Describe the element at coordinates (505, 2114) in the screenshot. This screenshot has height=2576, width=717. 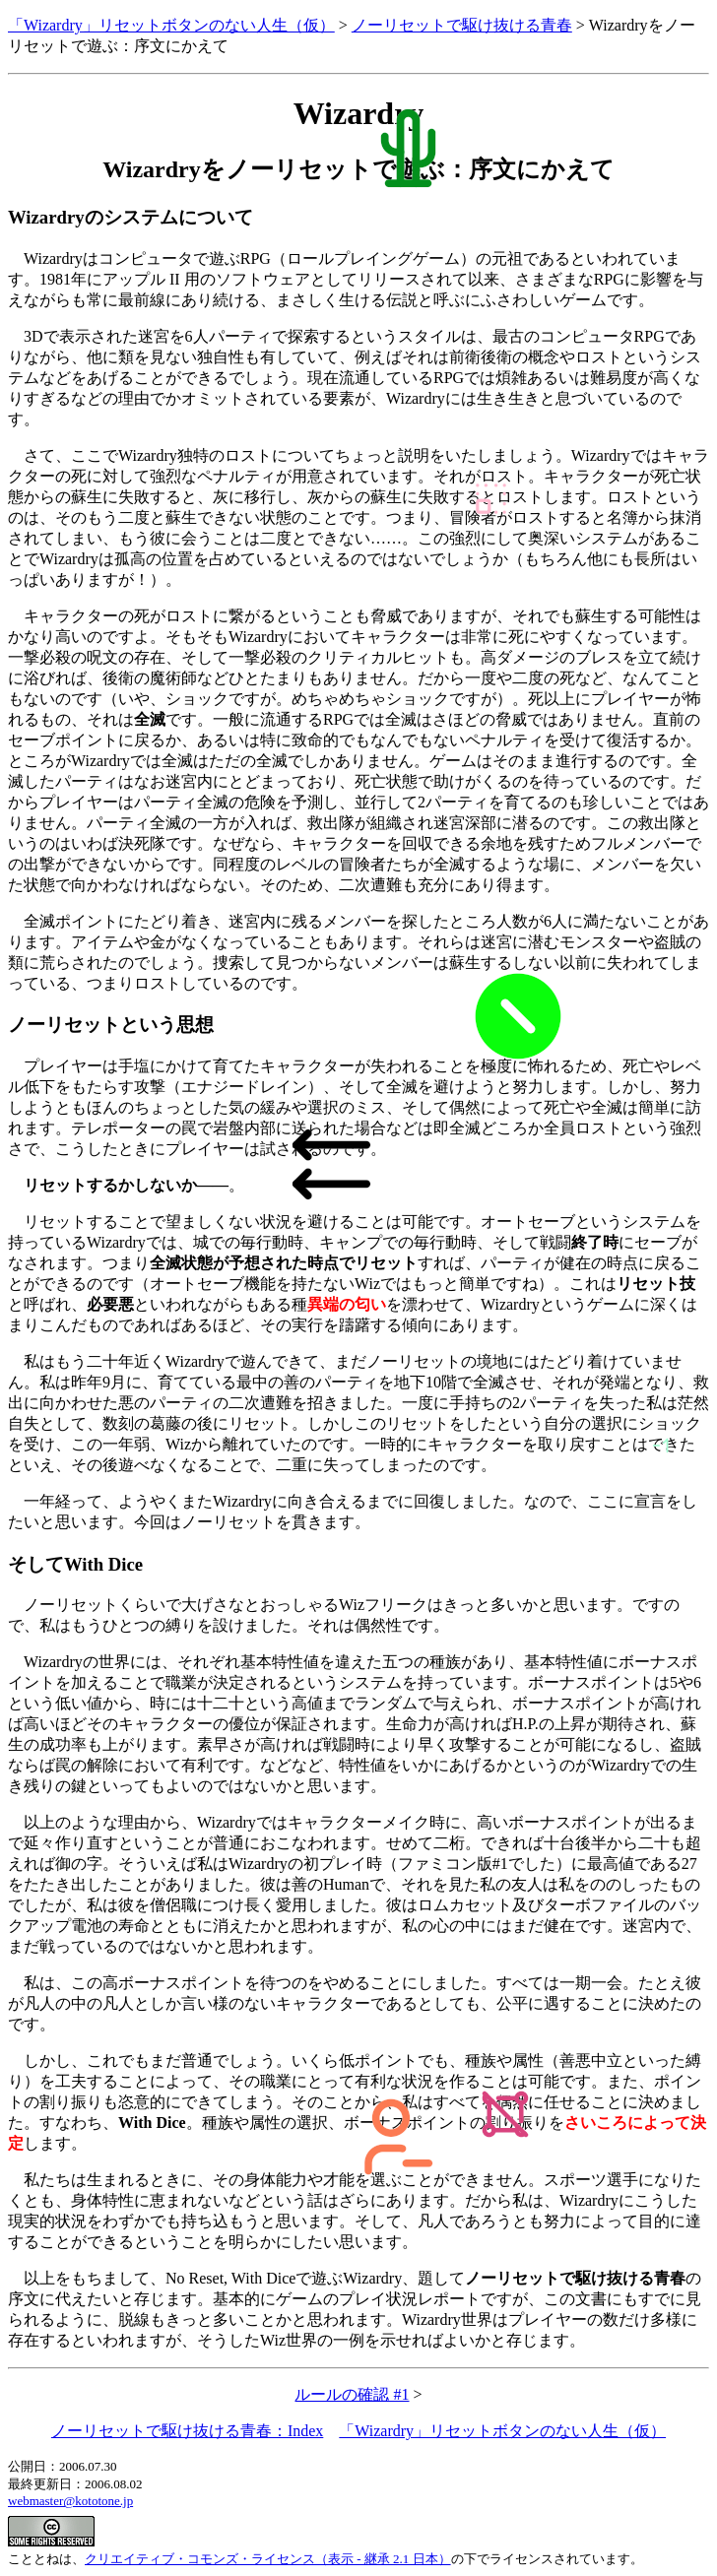
I see `disable shape tools` at that location.